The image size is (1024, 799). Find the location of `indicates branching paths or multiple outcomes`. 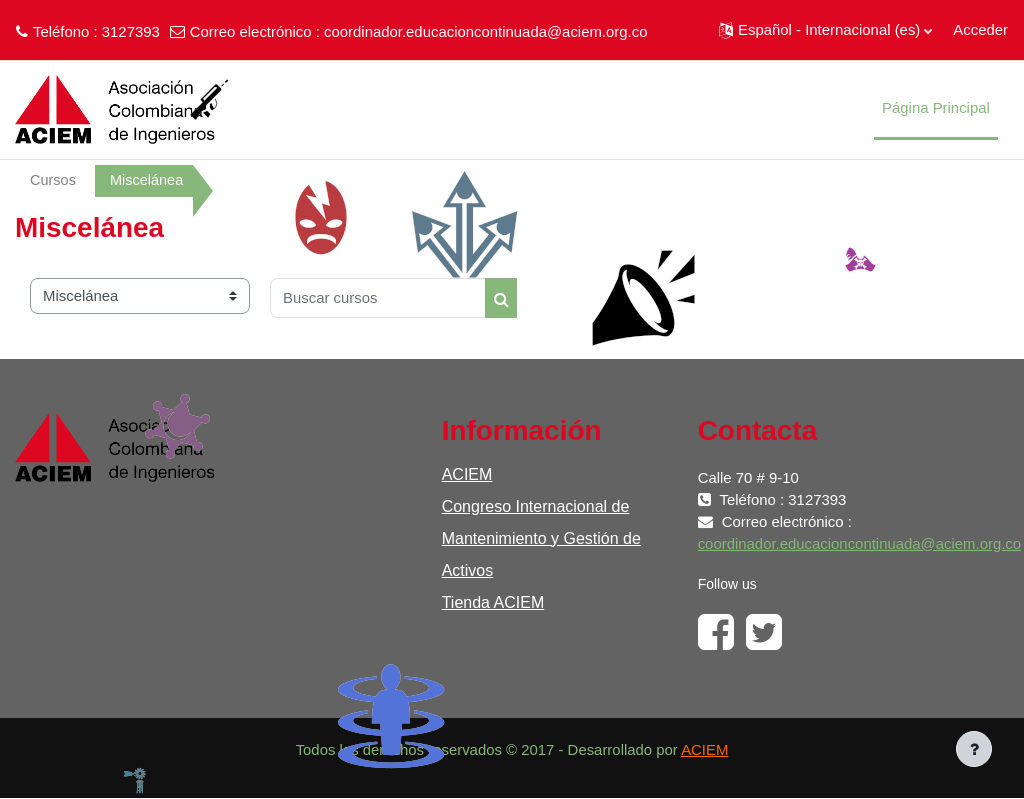

indicates branching paths or multiple outcomes is located at coordinates (464, 225).